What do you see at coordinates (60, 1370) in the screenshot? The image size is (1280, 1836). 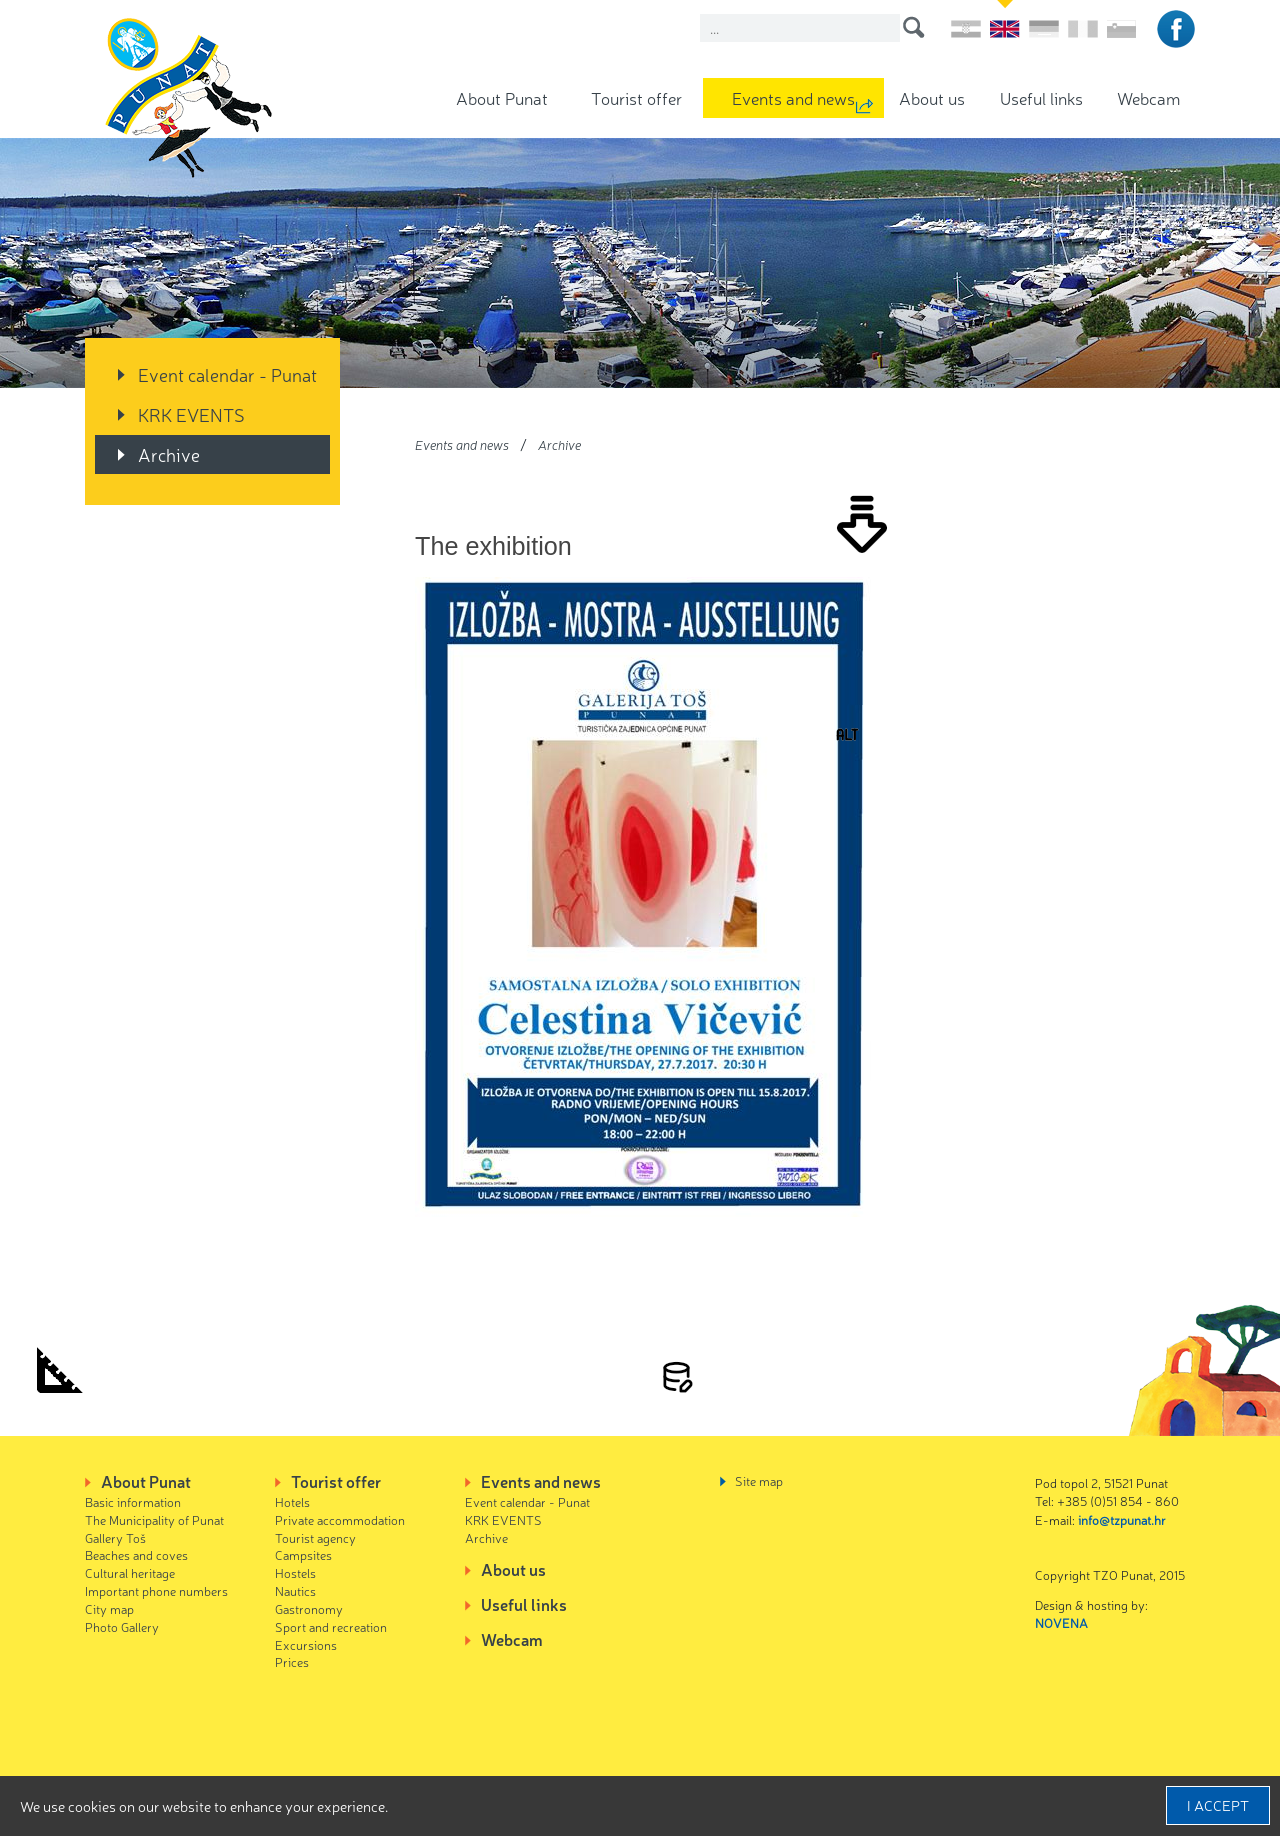 I see `measure area or dimensions` at bounding box center [60, 1370].